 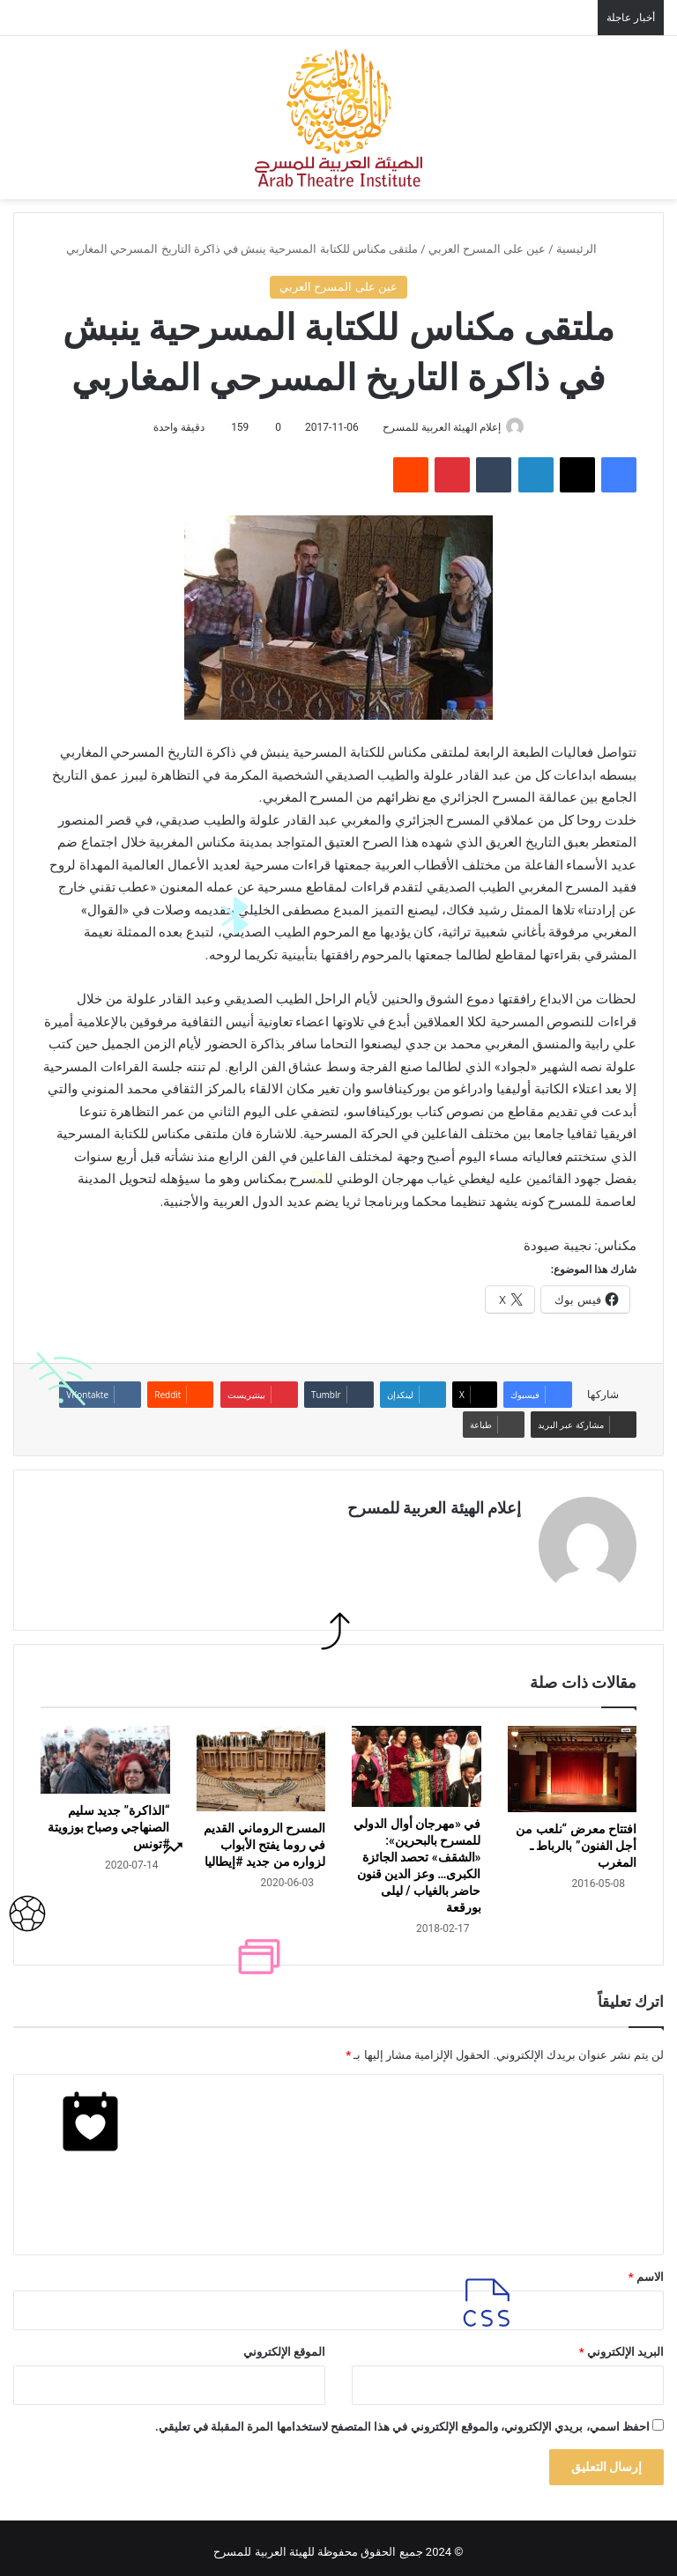 I want to click on view soccer or football-related content, so click(x=27, y=1913).